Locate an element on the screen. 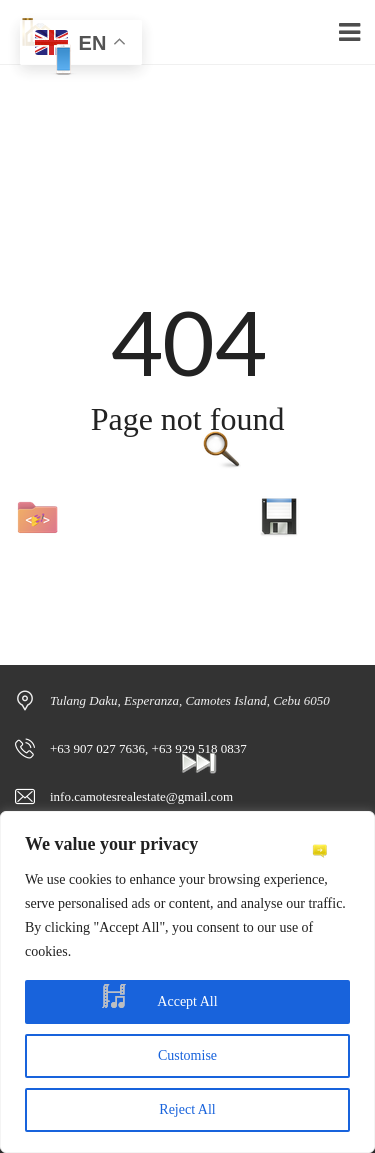  folder containing styled-components files is located at coordinates (37, 518).